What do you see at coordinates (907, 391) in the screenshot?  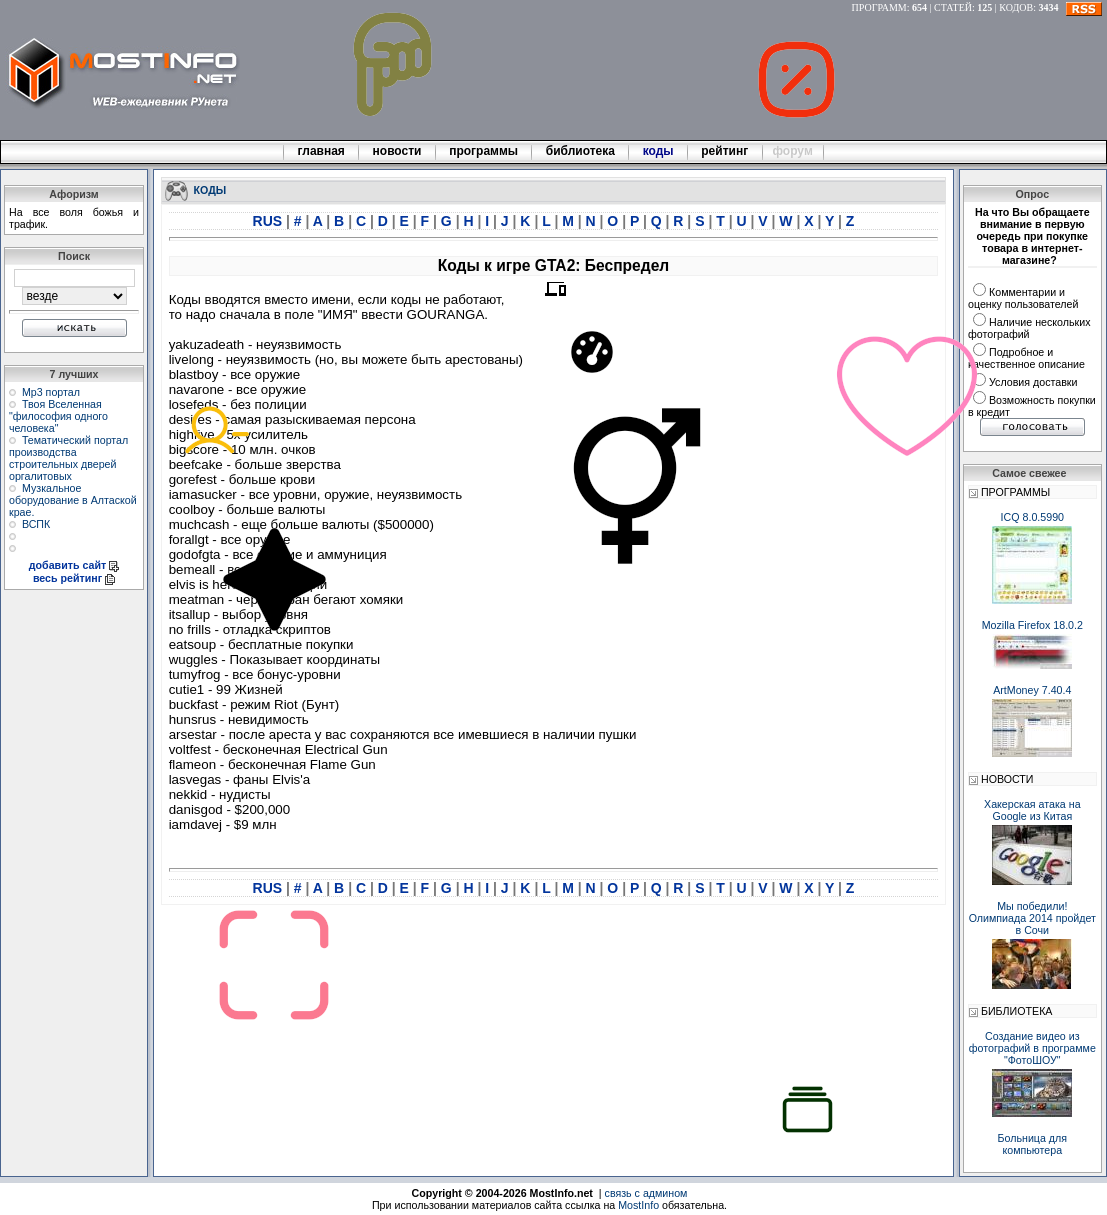 I see `add to favorites` at bounding box center [907, 391].